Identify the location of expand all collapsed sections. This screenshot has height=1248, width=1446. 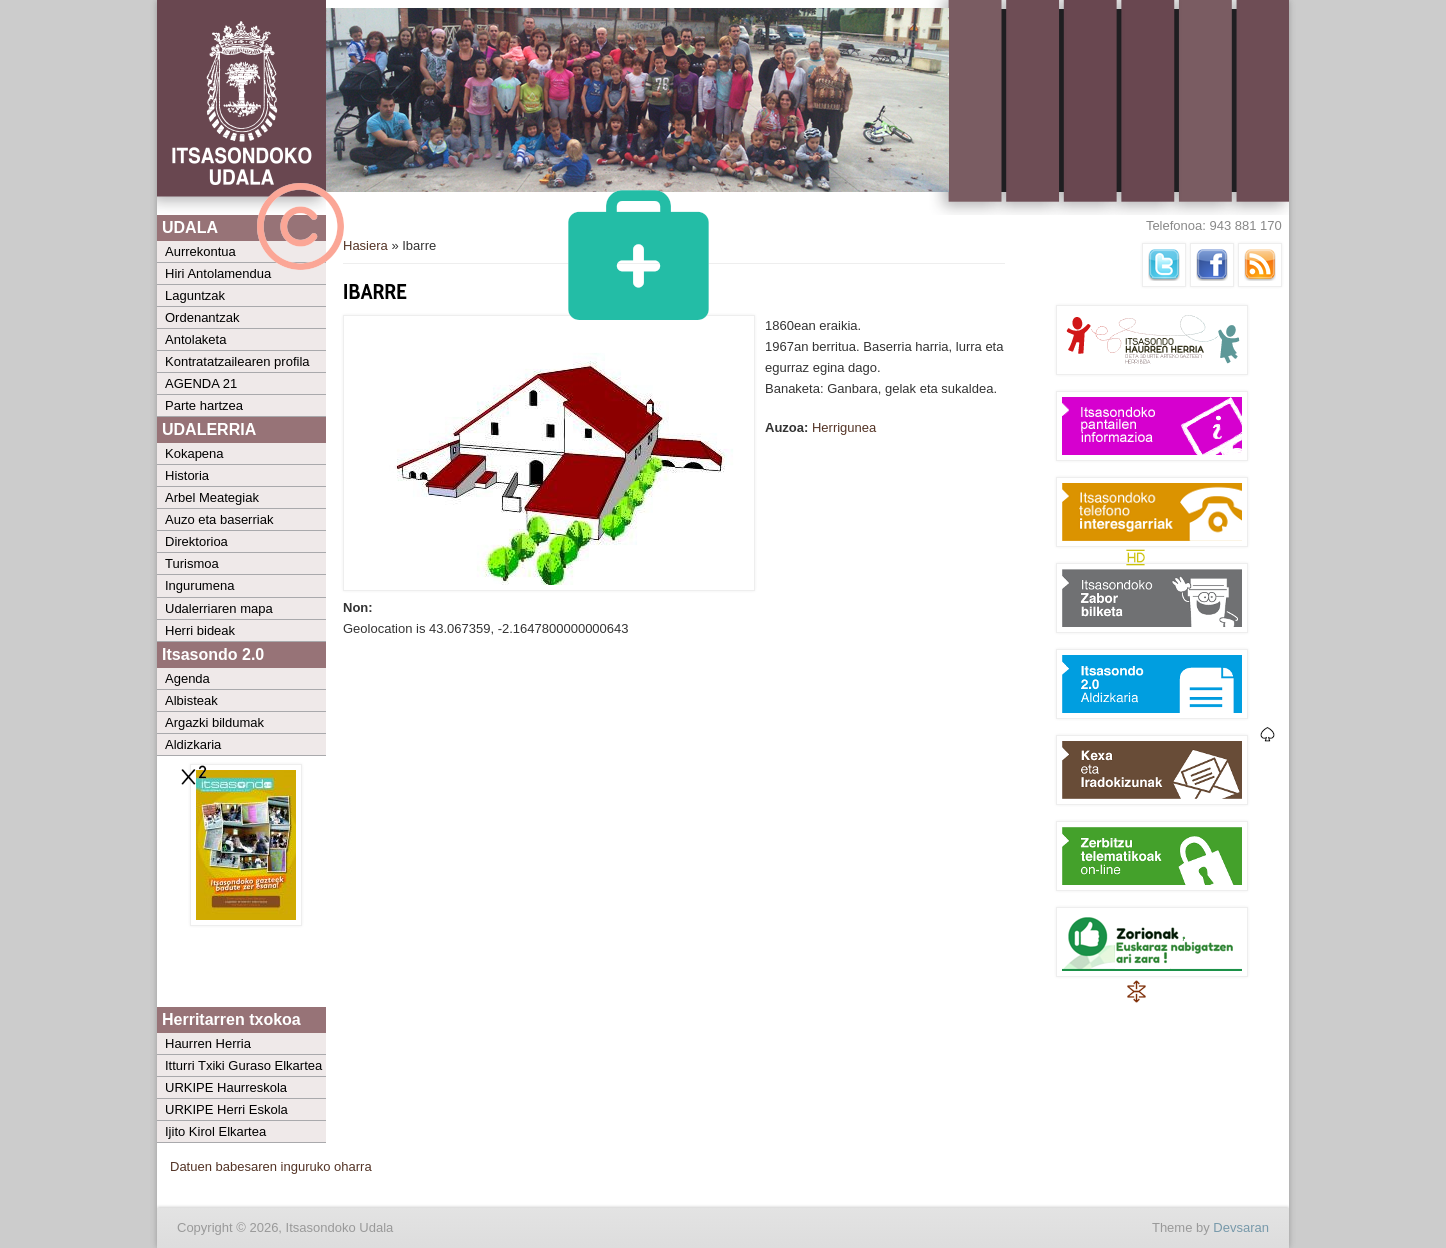
(1136, 991).